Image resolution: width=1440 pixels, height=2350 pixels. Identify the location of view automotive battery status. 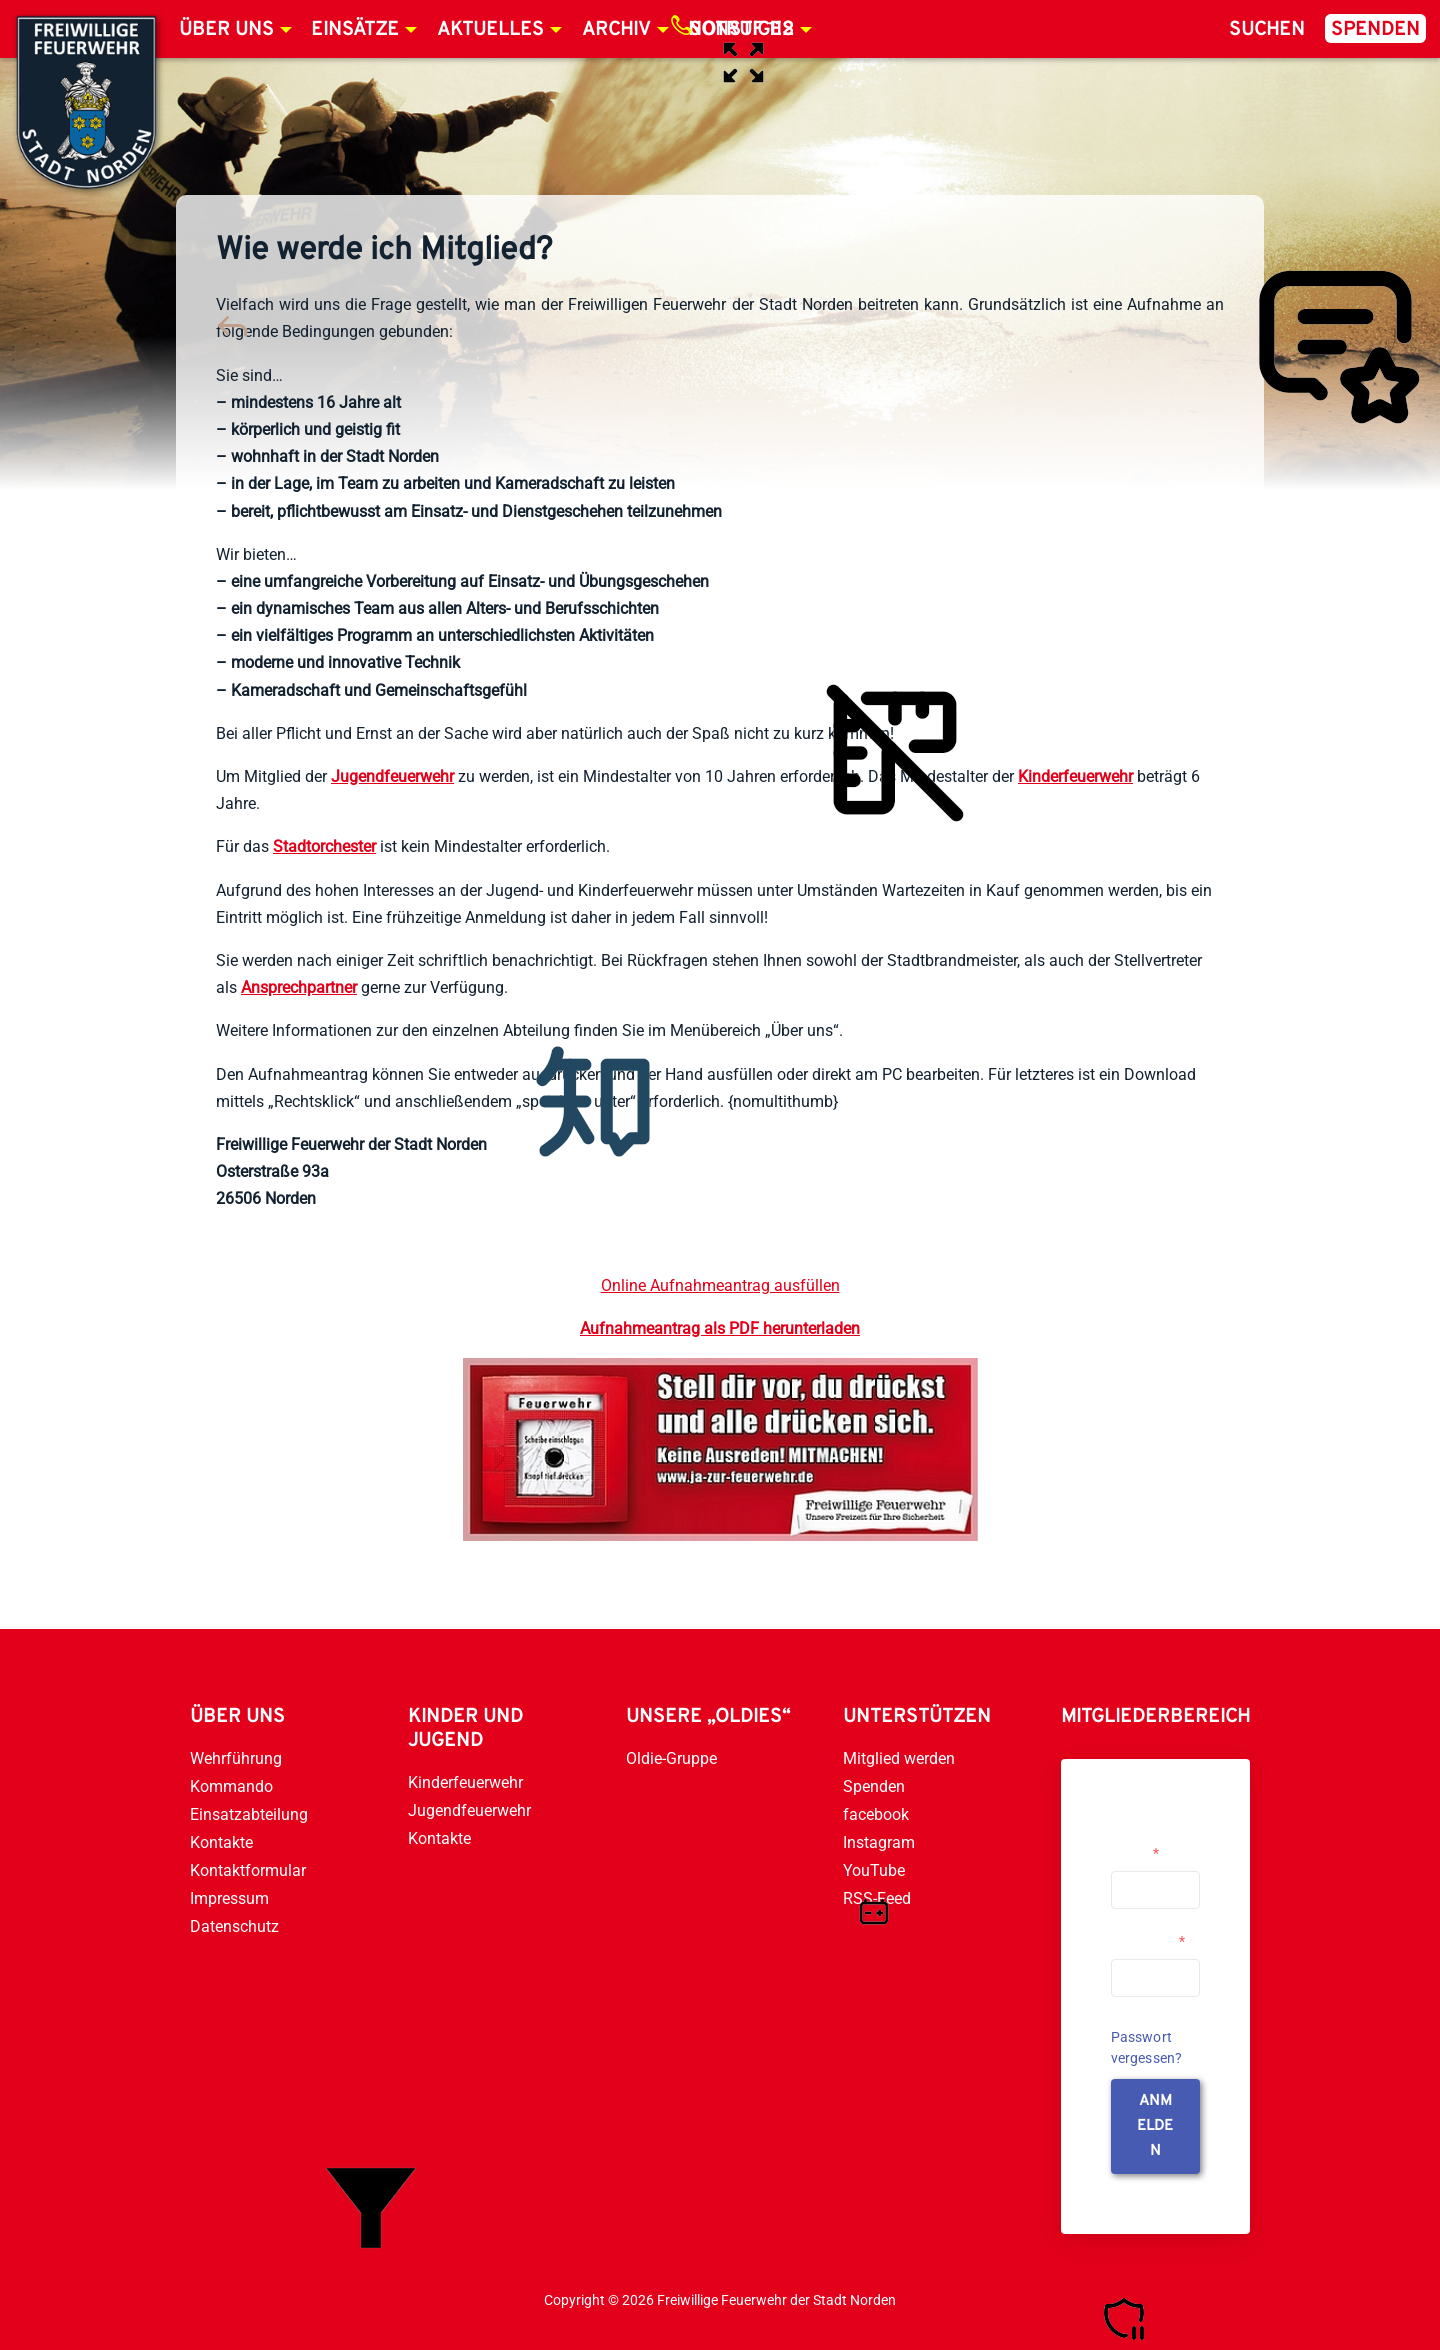
(874, 1913).